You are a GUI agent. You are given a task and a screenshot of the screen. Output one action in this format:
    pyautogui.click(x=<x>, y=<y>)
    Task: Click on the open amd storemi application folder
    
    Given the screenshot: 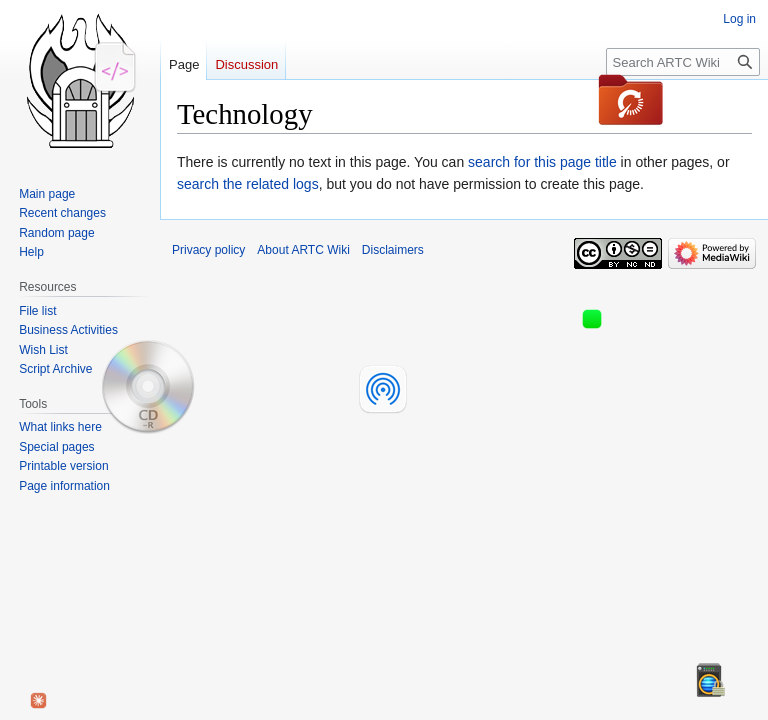 What is the action you would take?
    pyautogui.click(x=630, y=101)
    